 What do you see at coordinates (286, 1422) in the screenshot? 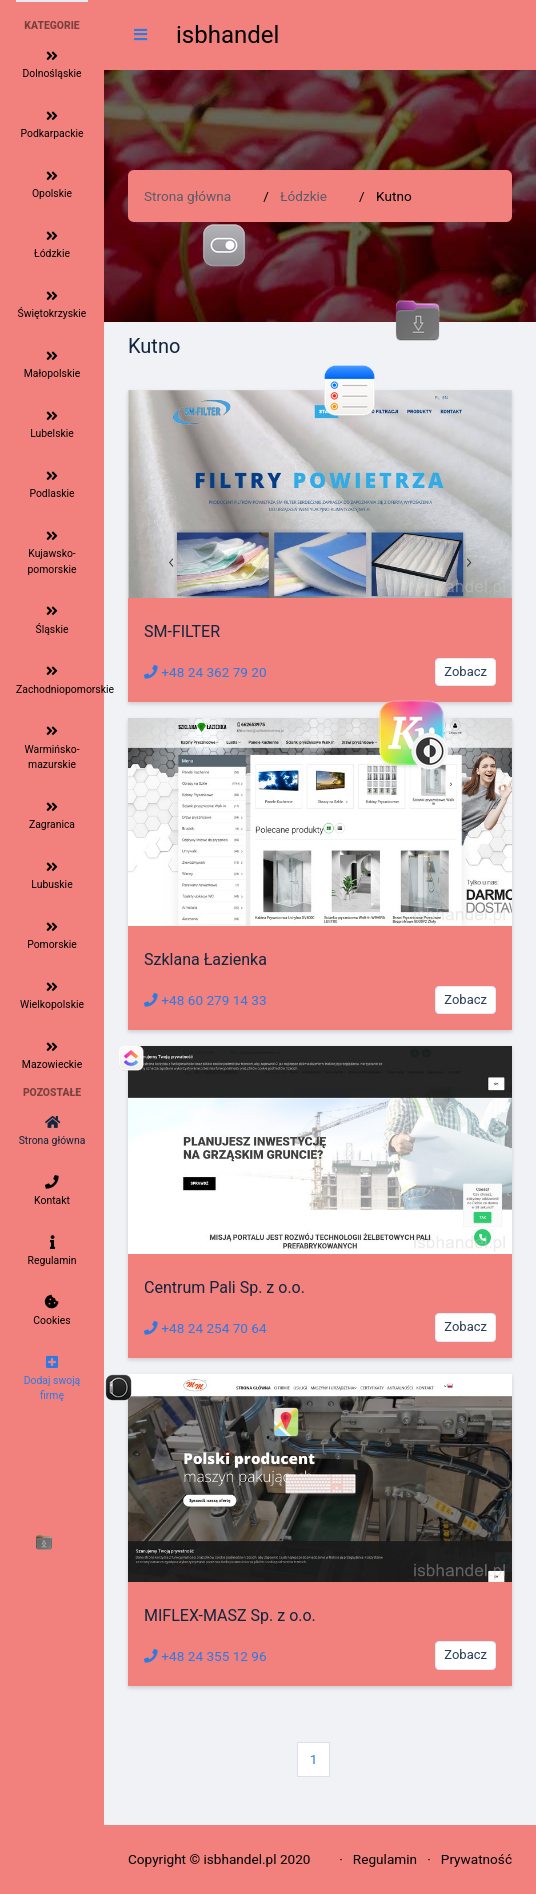
I see `open a GPX route or waypoint file` at bounding box center [286, 1422].